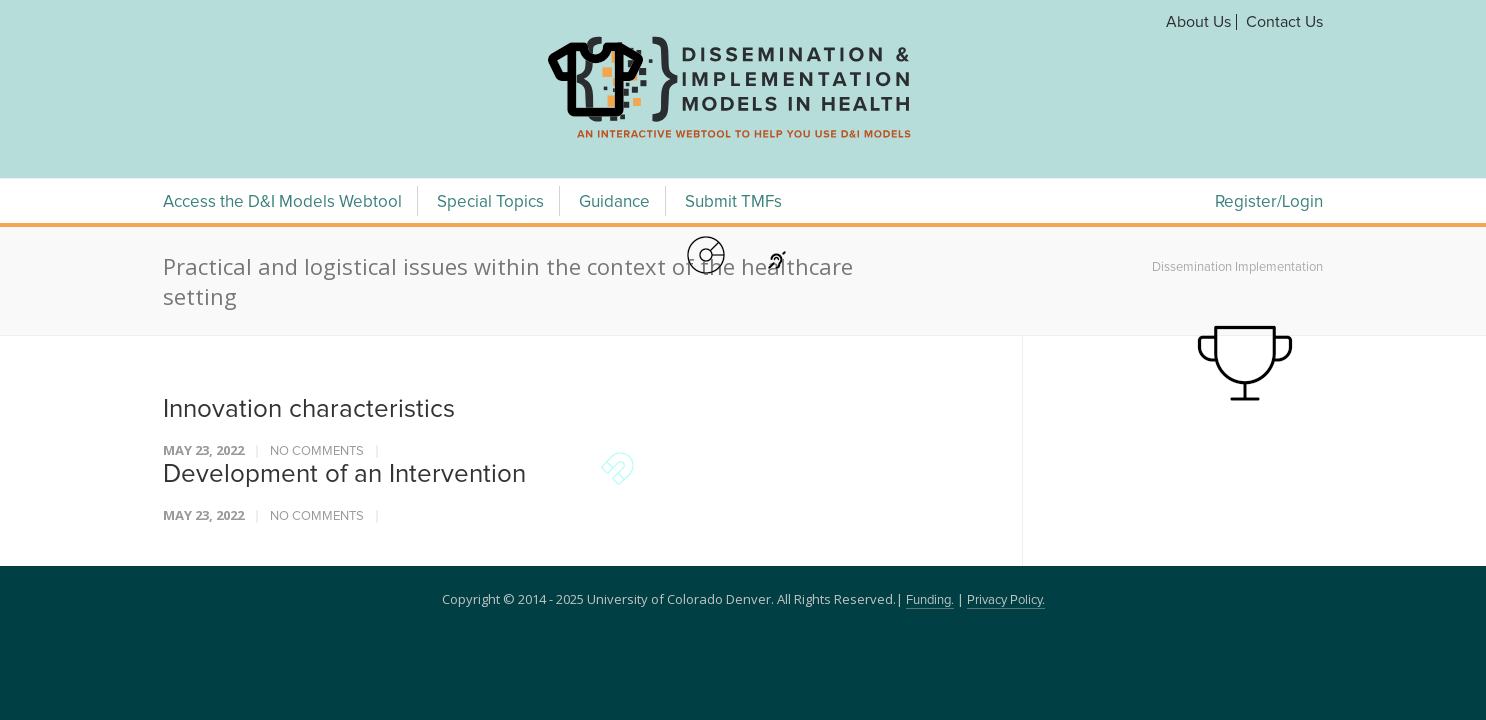  I want to click on attract or pull related items together, so click(618, 468).